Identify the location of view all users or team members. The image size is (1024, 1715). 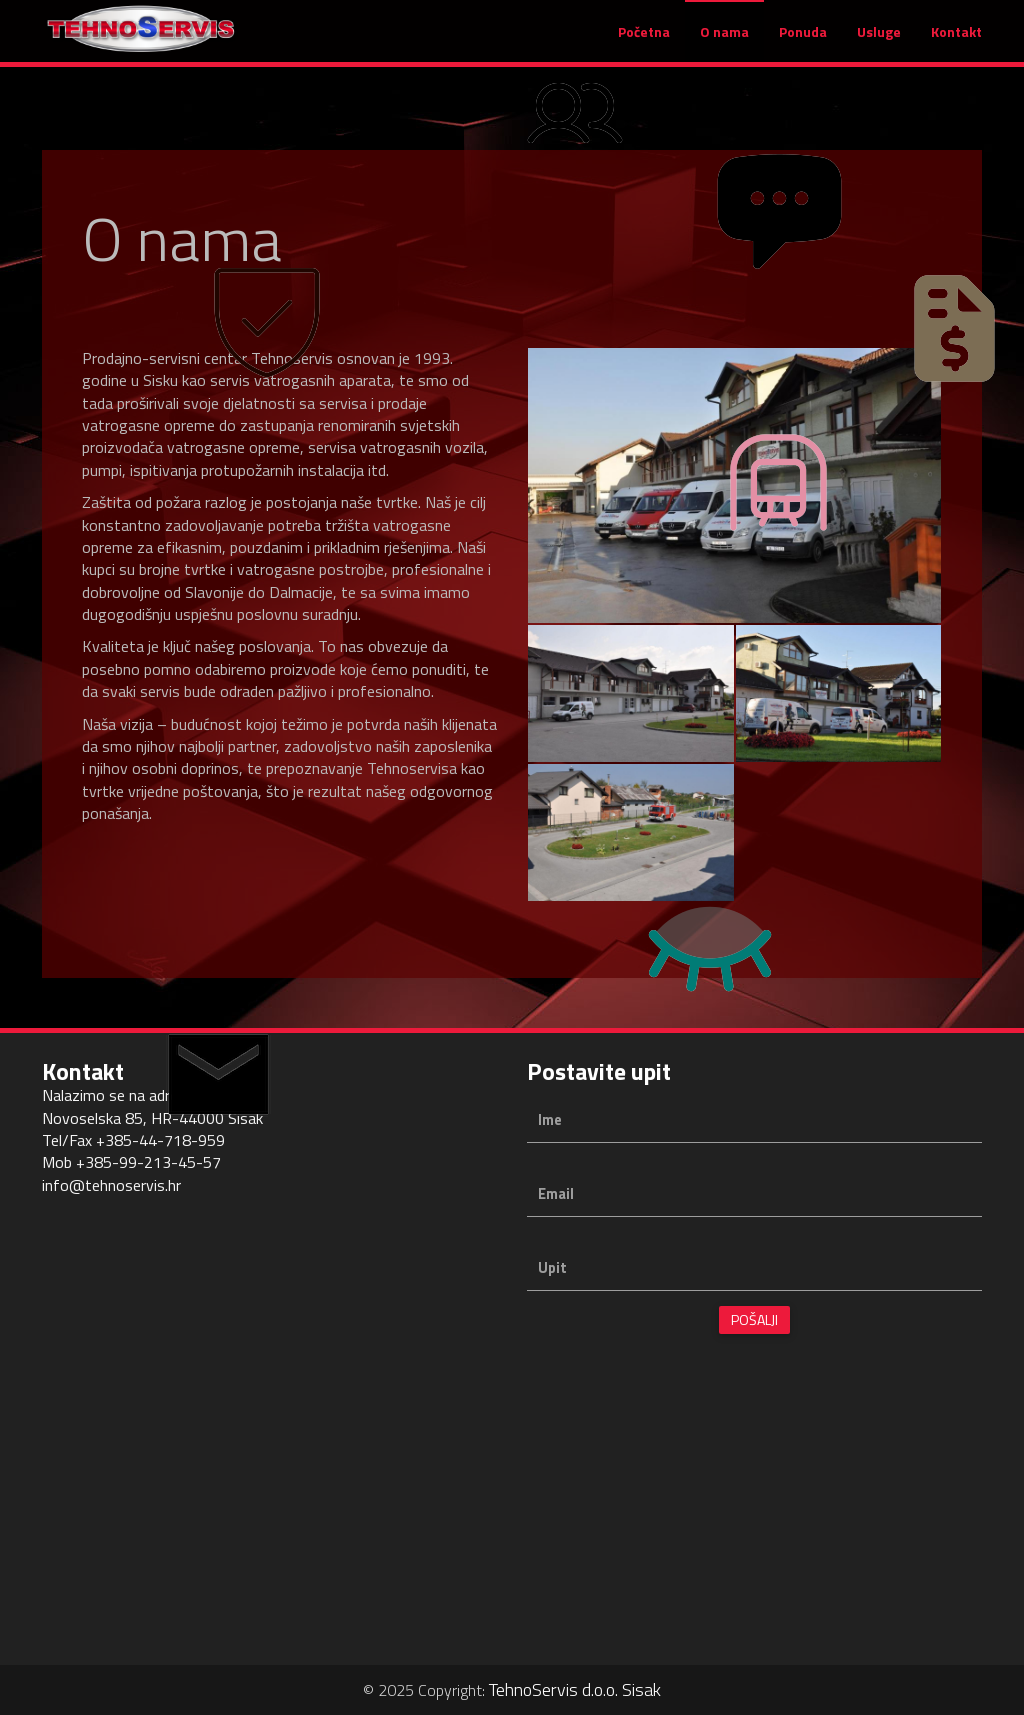
(575, 113).